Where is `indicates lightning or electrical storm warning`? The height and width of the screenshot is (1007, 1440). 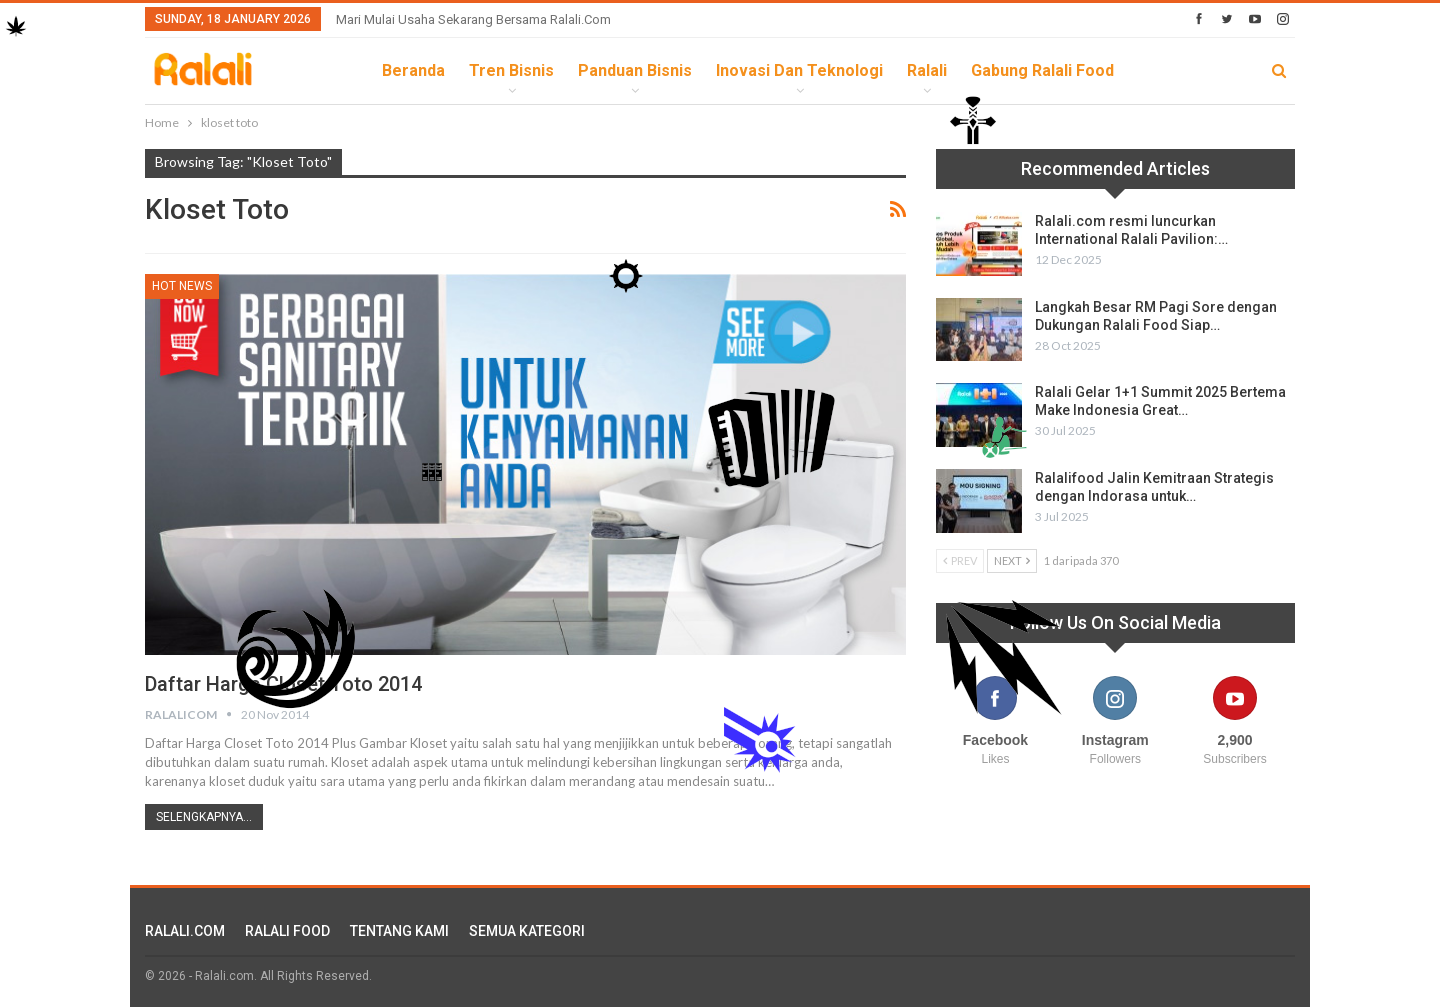
indicates lightning or electrical storm warning is located at coordinates (1003, 657).